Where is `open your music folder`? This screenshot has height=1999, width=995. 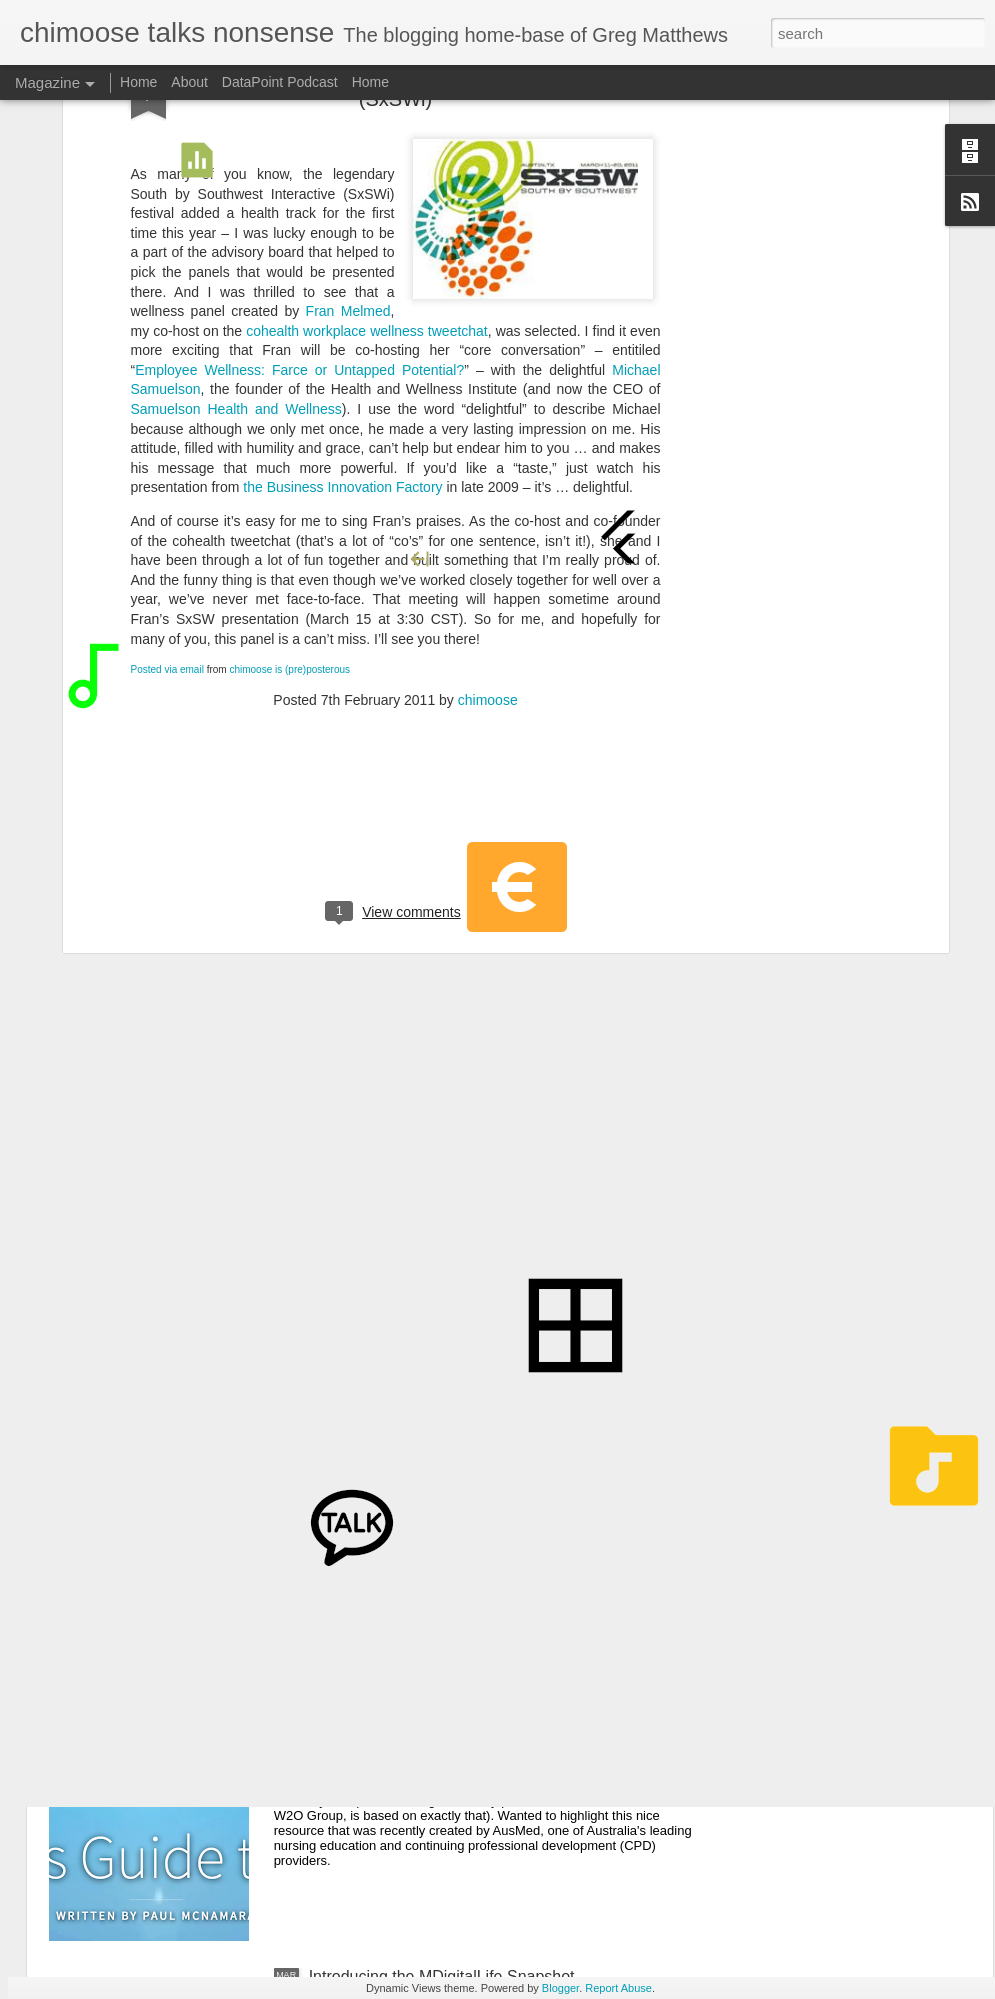
open your music folder is located at coordinates (934, 1466).